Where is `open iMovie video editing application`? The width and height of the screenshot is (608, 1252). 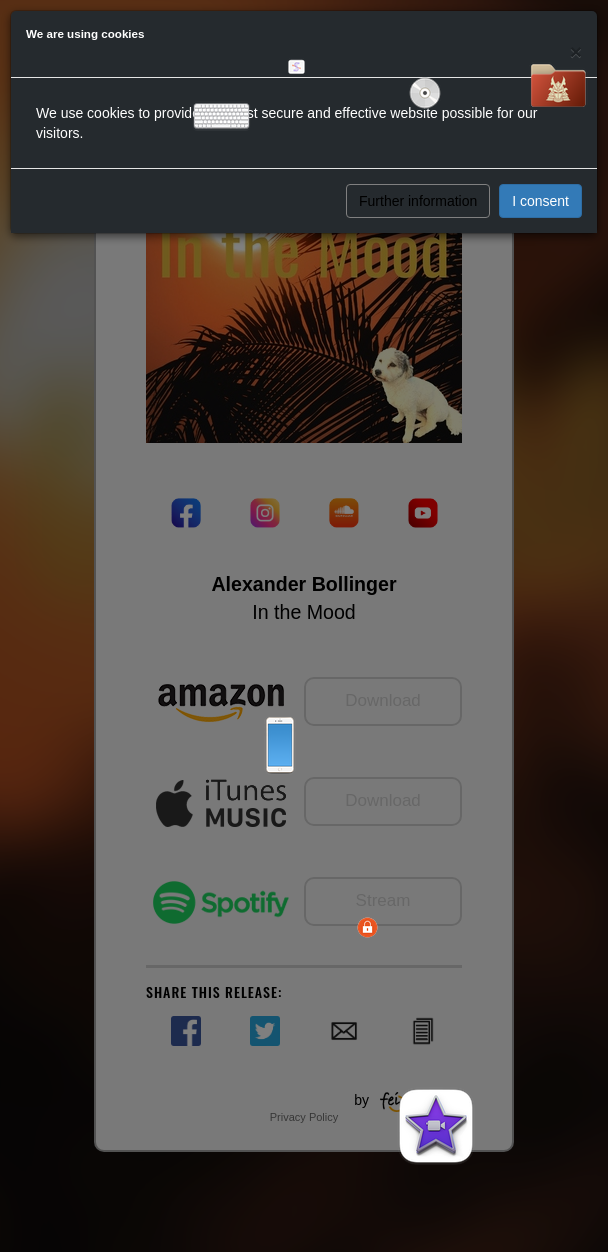
open iMovie video editing application is located at coordinates (436, 1126).